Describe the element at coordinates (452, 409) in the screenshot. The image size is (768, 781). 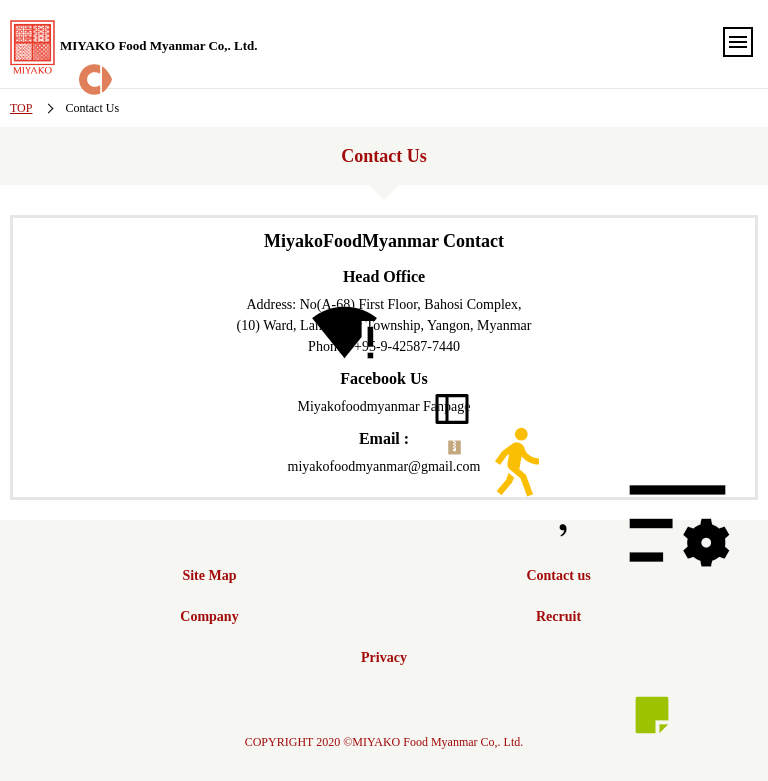
I see `toggle the sidebar panel` at that location.